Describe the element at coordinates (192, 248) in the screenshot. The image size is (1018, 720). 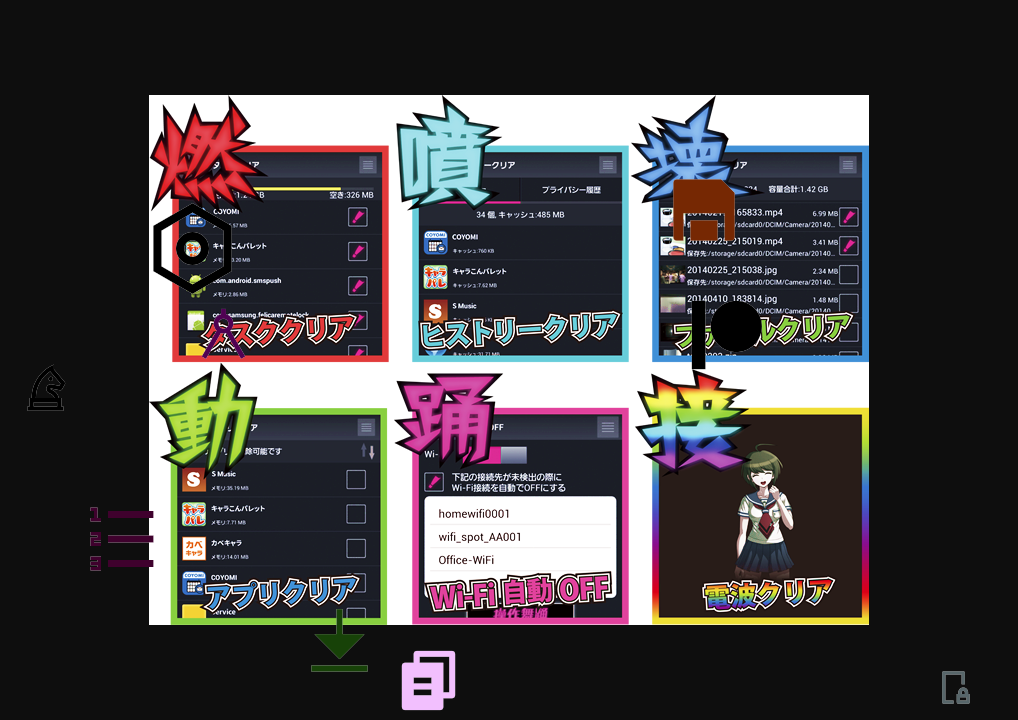
I see `access settings or preferences` at that location.